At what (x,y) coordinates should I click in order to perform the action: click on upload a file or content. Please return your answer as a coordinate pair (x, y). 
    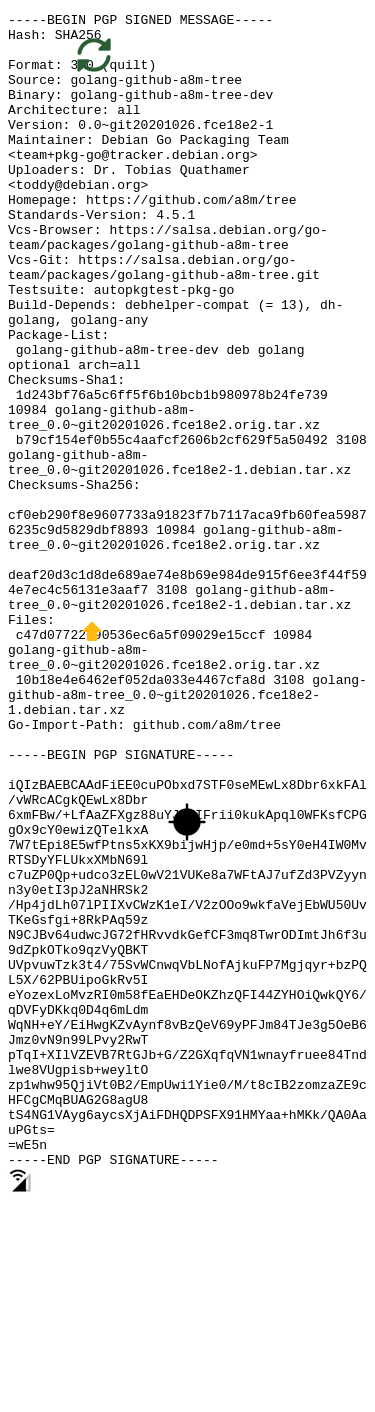
    Looking at the image, I should click on (92, 632).